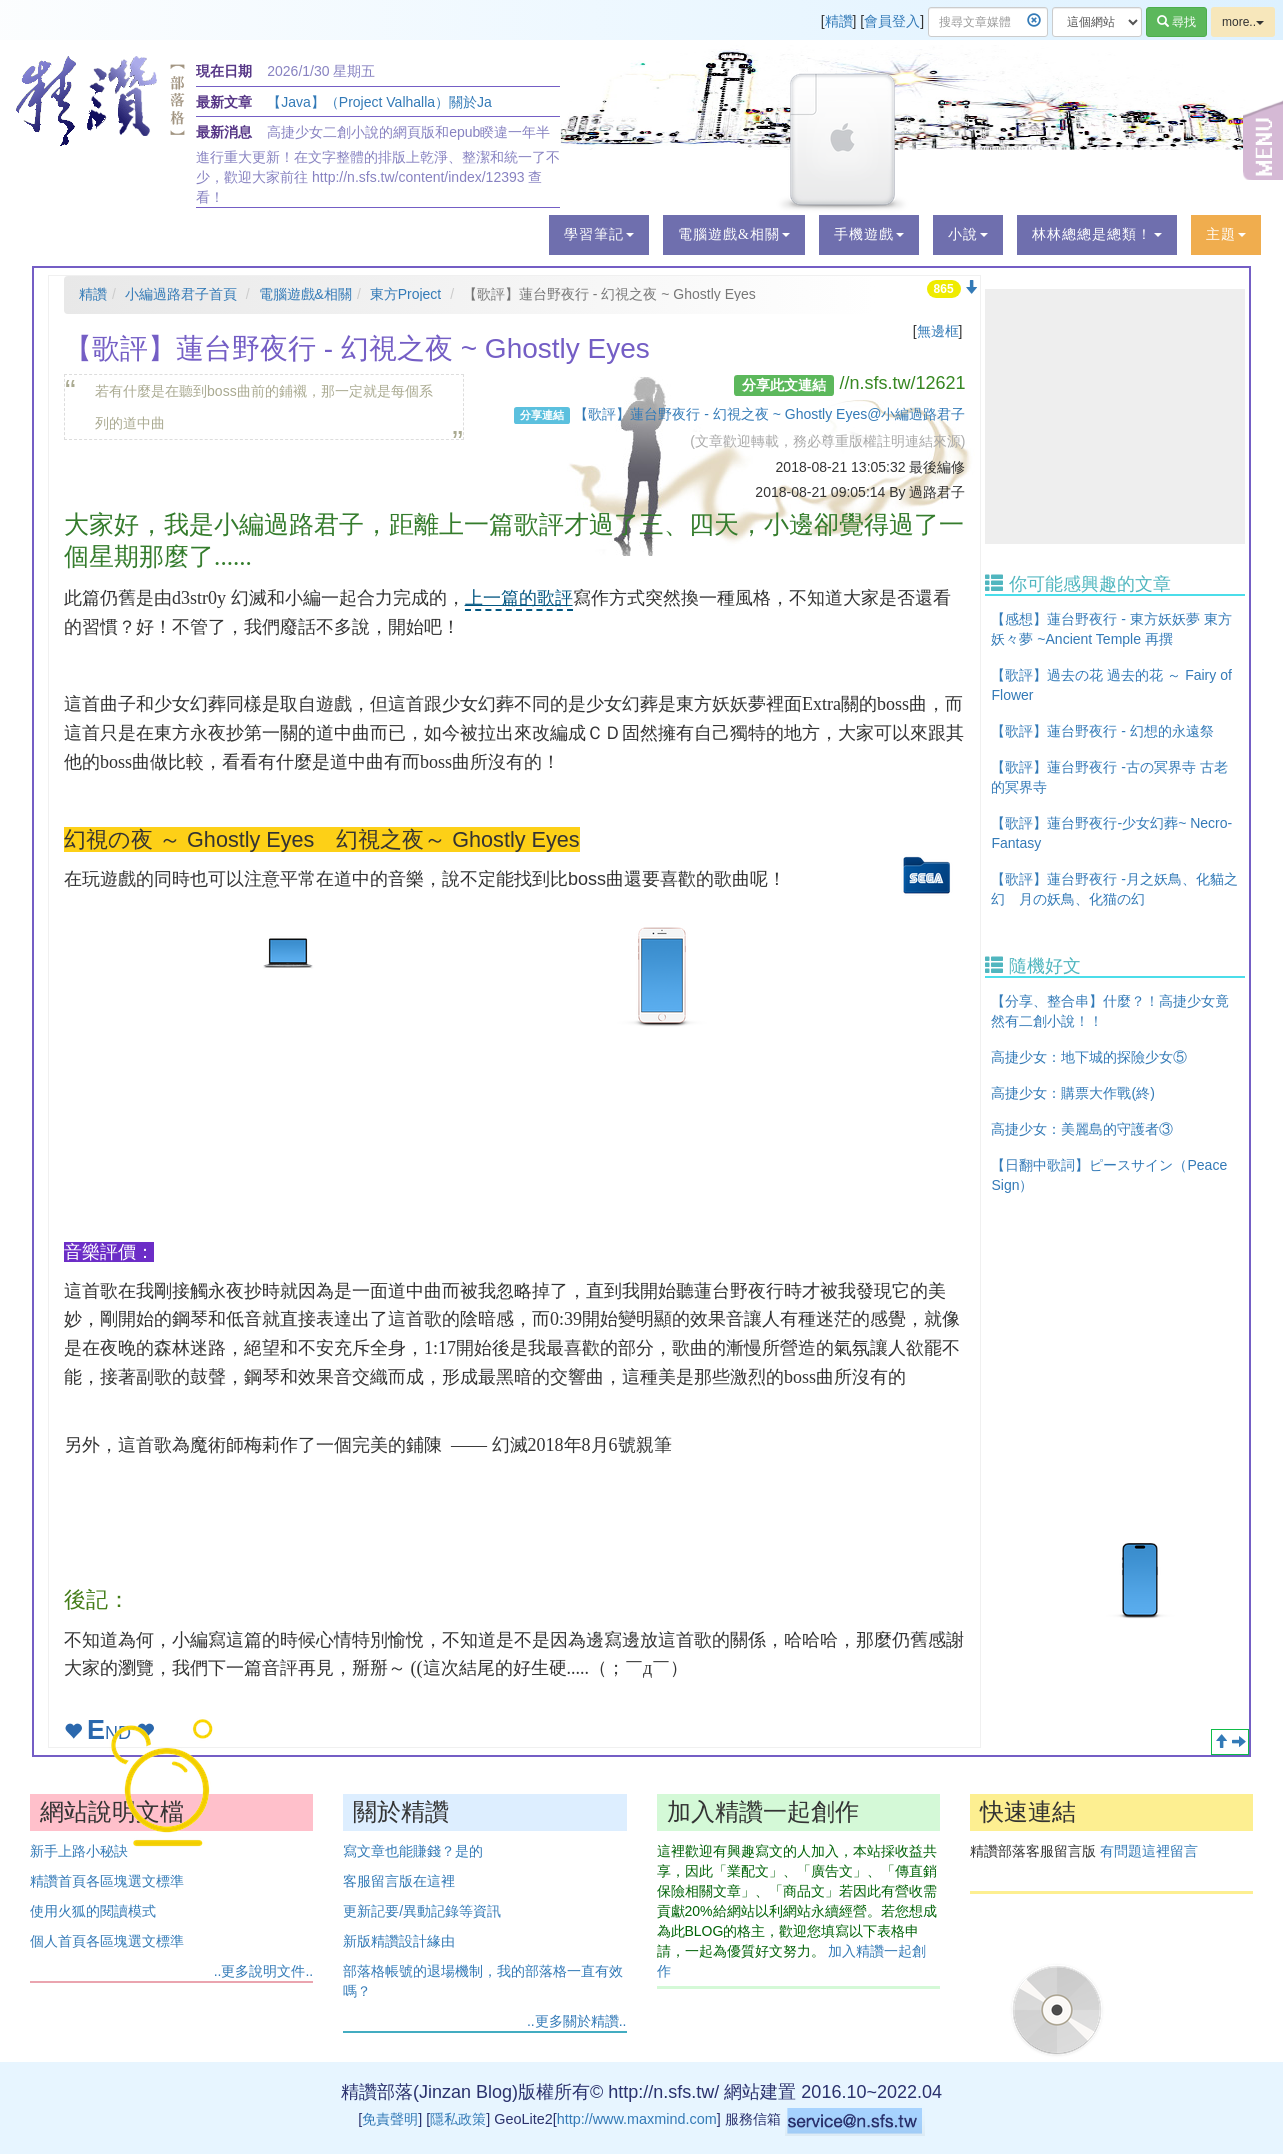 The height and width of the screenshot is (2154, 1283). What do you see at coordinates (1140, 1581) in the screenshot?
I see `iPhone 15 Pro device icon` at bounding box center [1140, 1581].